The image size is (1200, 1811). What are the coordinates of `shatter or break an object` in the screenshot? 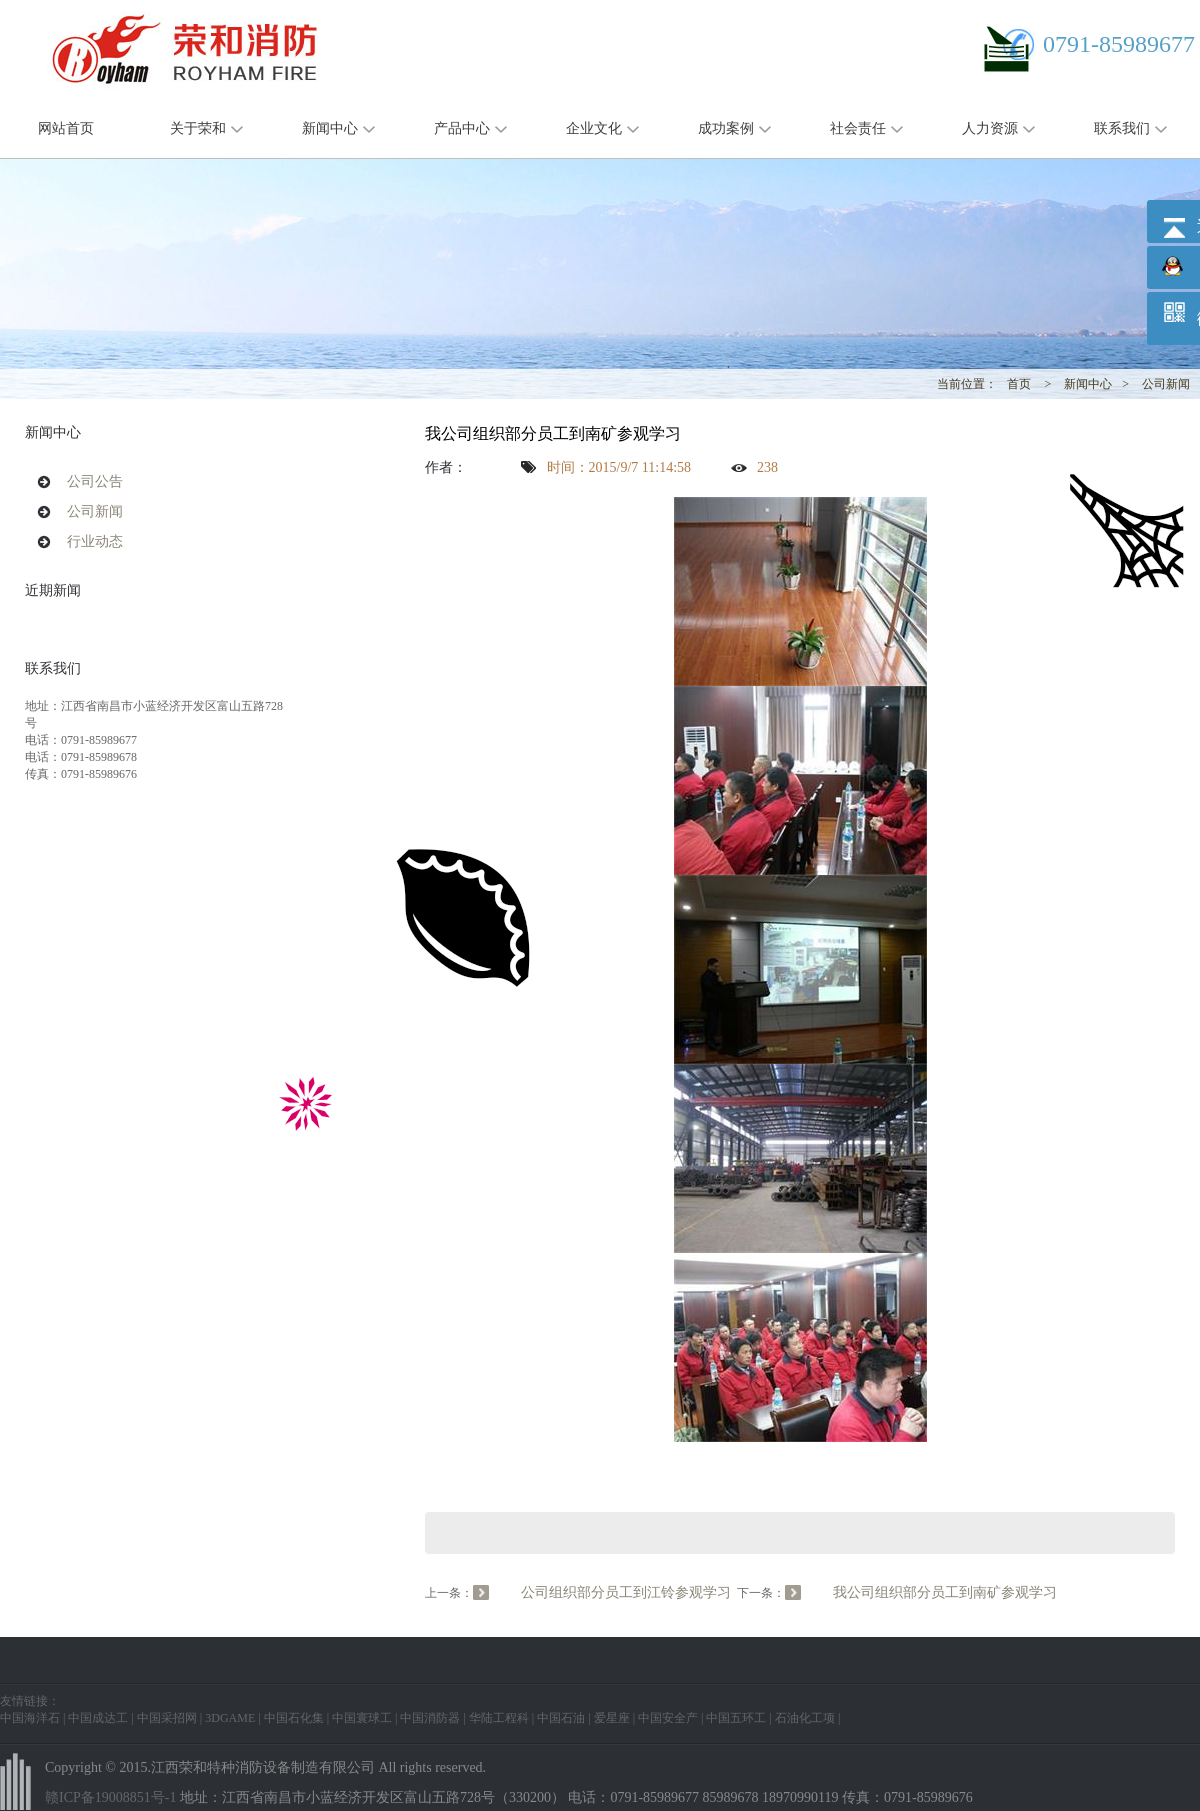 It's located at (305, 1103).